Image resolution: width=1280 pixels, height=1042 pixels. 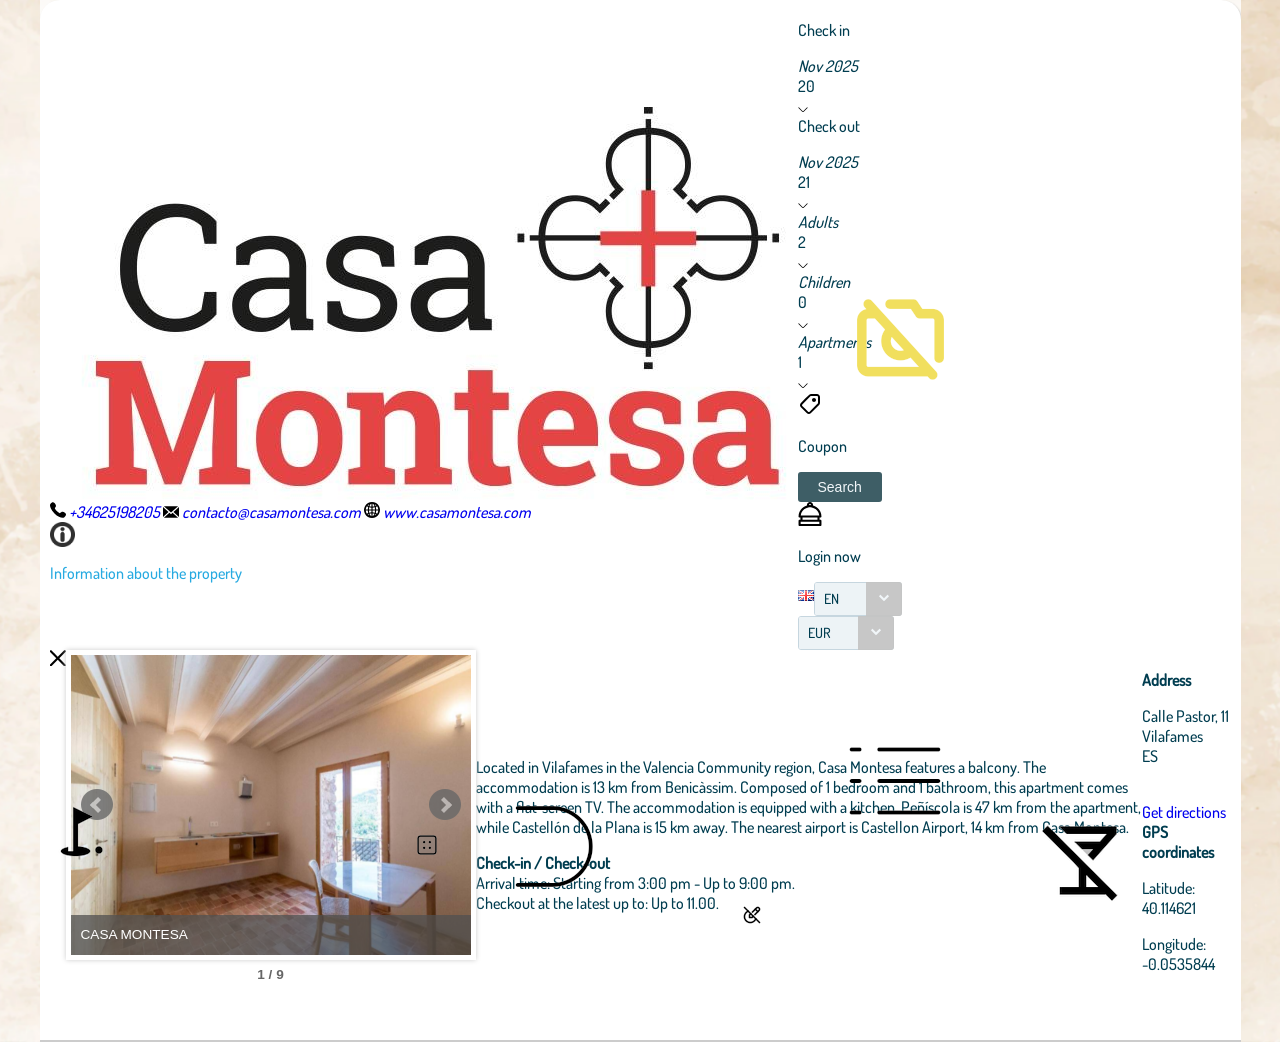 What do you see at coordinates (752, 915) in the screenshot?
I see `editing is disabled or unavailable` at bounding box center [752, 915].